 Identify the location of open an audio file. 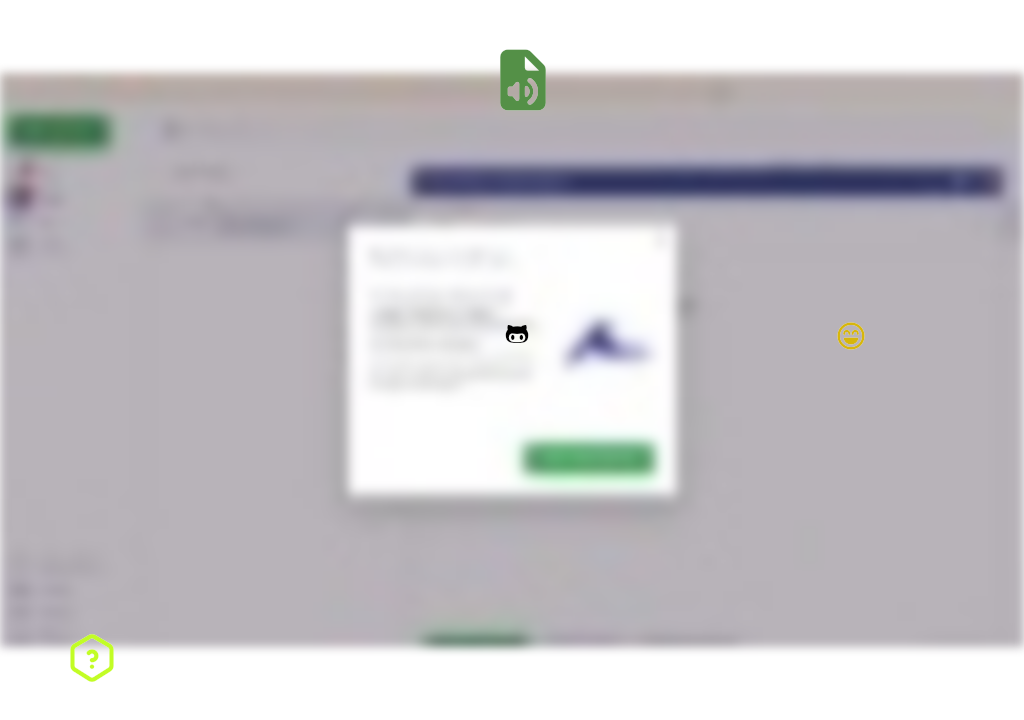
(523, 80).